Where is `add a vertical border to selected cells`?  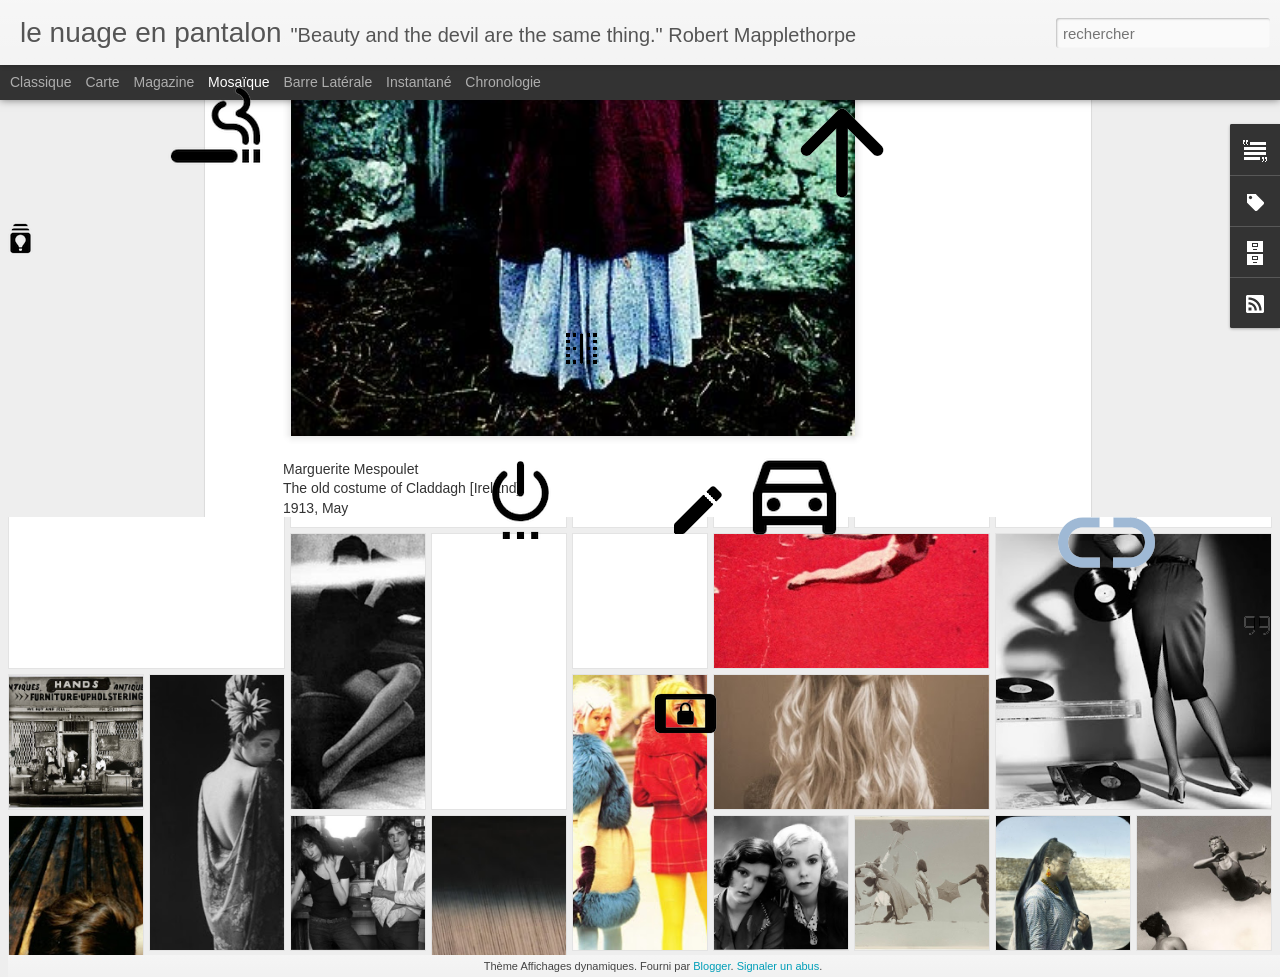 add a vertical border to selected cells is located at coordinates (581, 348).